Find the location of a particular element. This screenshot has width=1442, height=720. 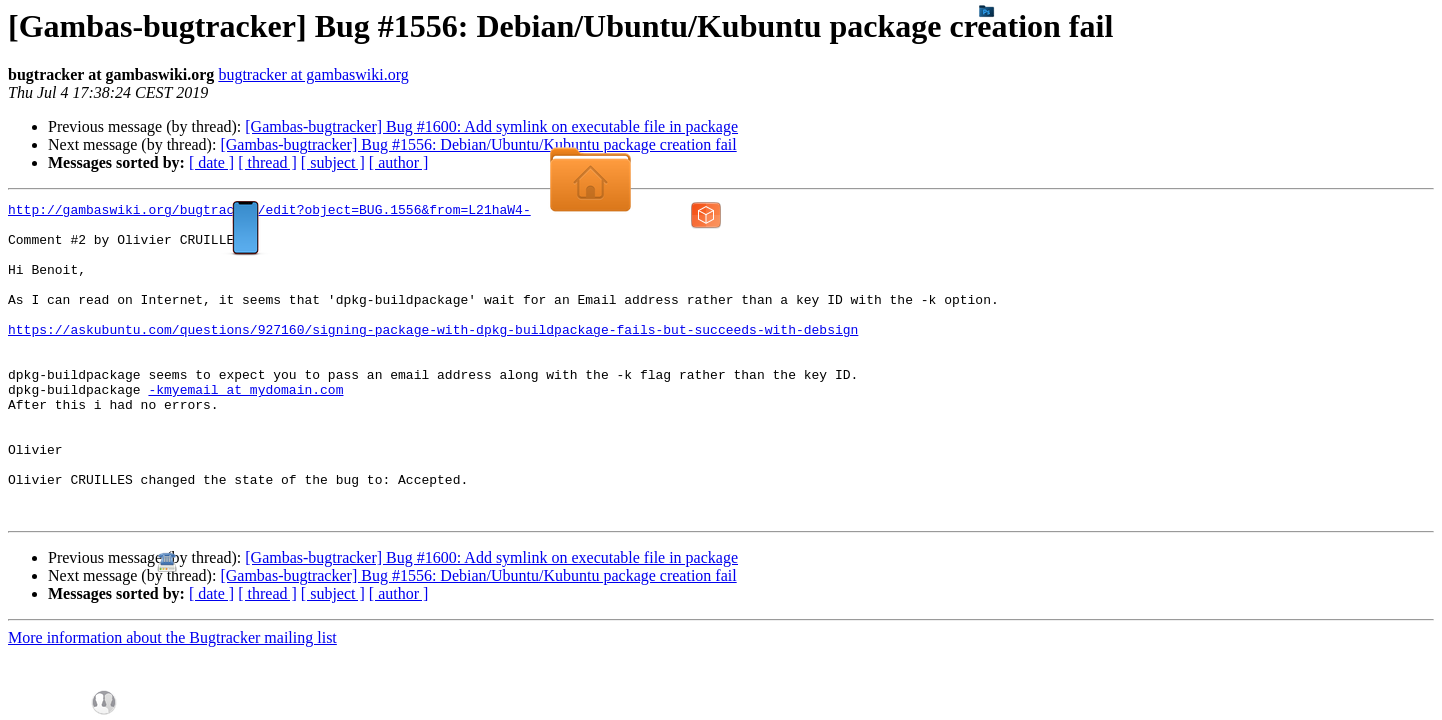

an ascii stl 3d model file is located at coordinates (706, 214).